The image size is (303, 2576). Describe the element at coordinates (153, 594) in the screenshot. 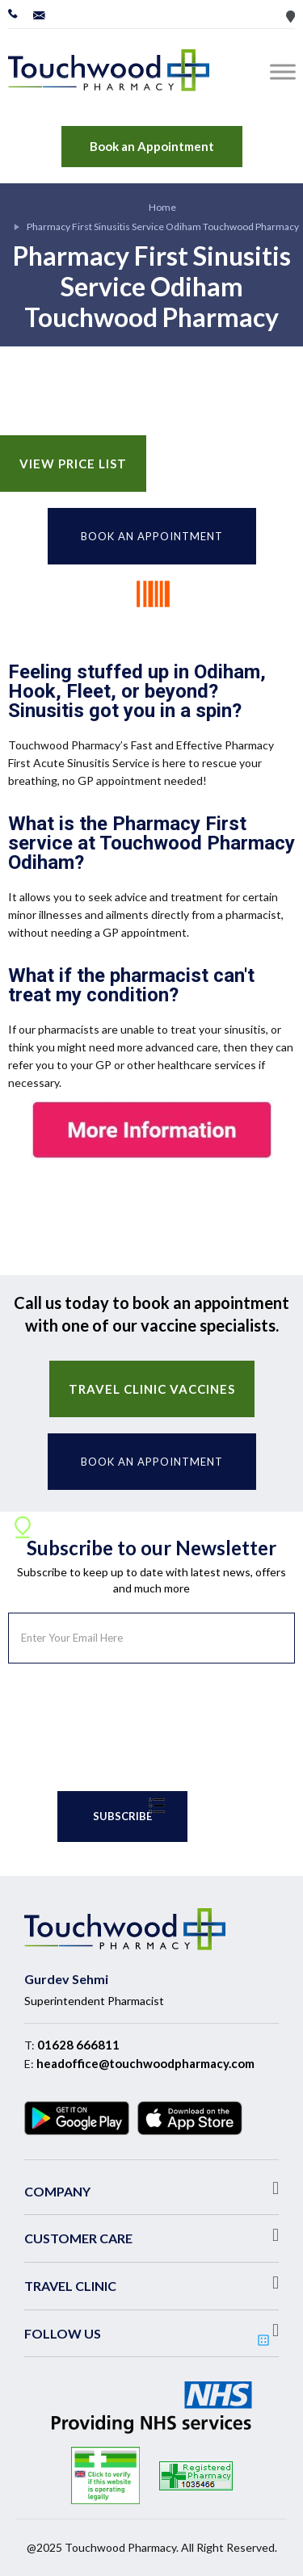

I see `scan a barcode` at that location.